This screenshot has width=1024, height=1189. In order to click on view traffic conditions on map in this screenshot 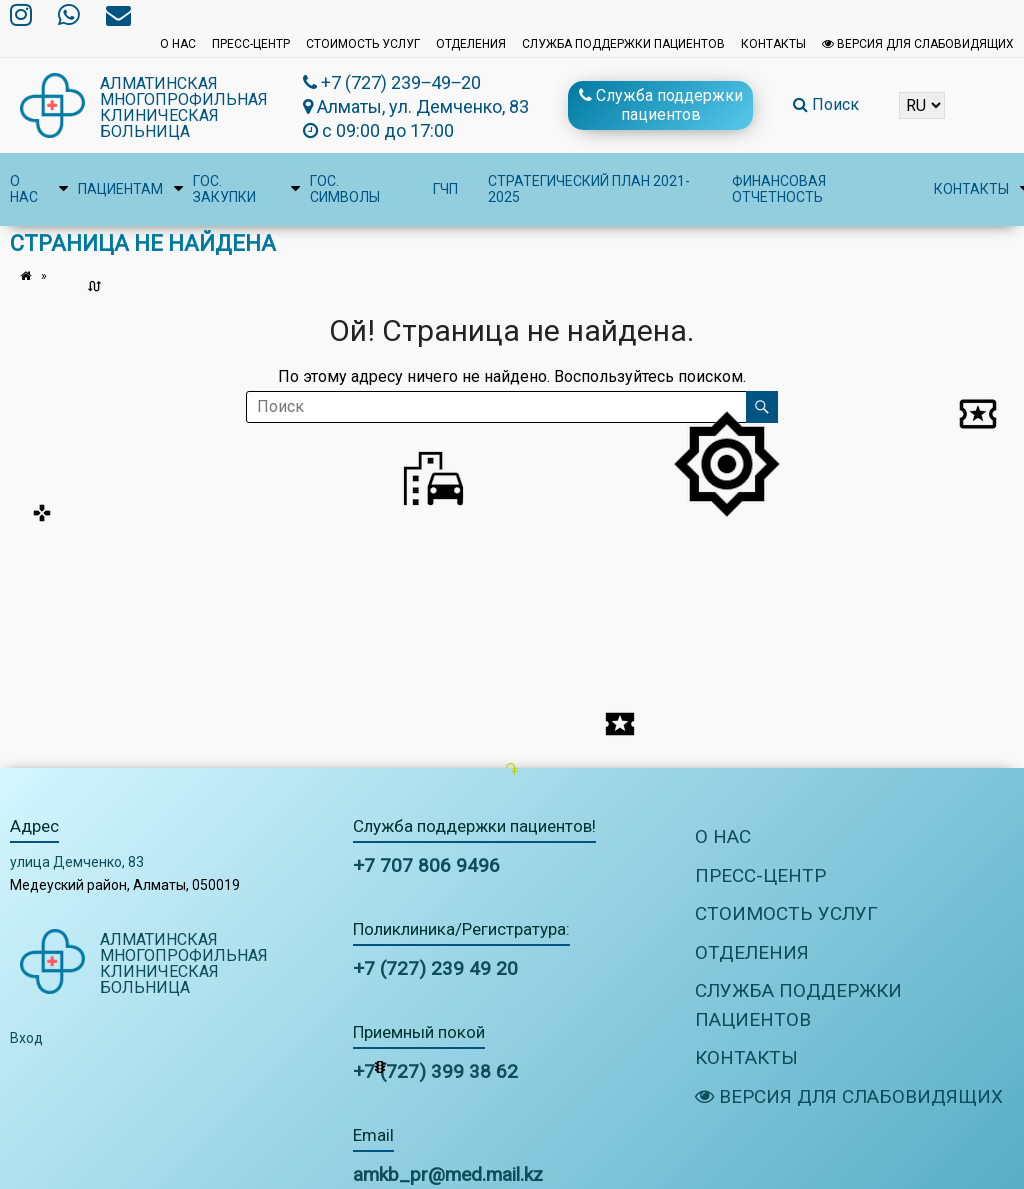, I will do `click(380, 1067)`.